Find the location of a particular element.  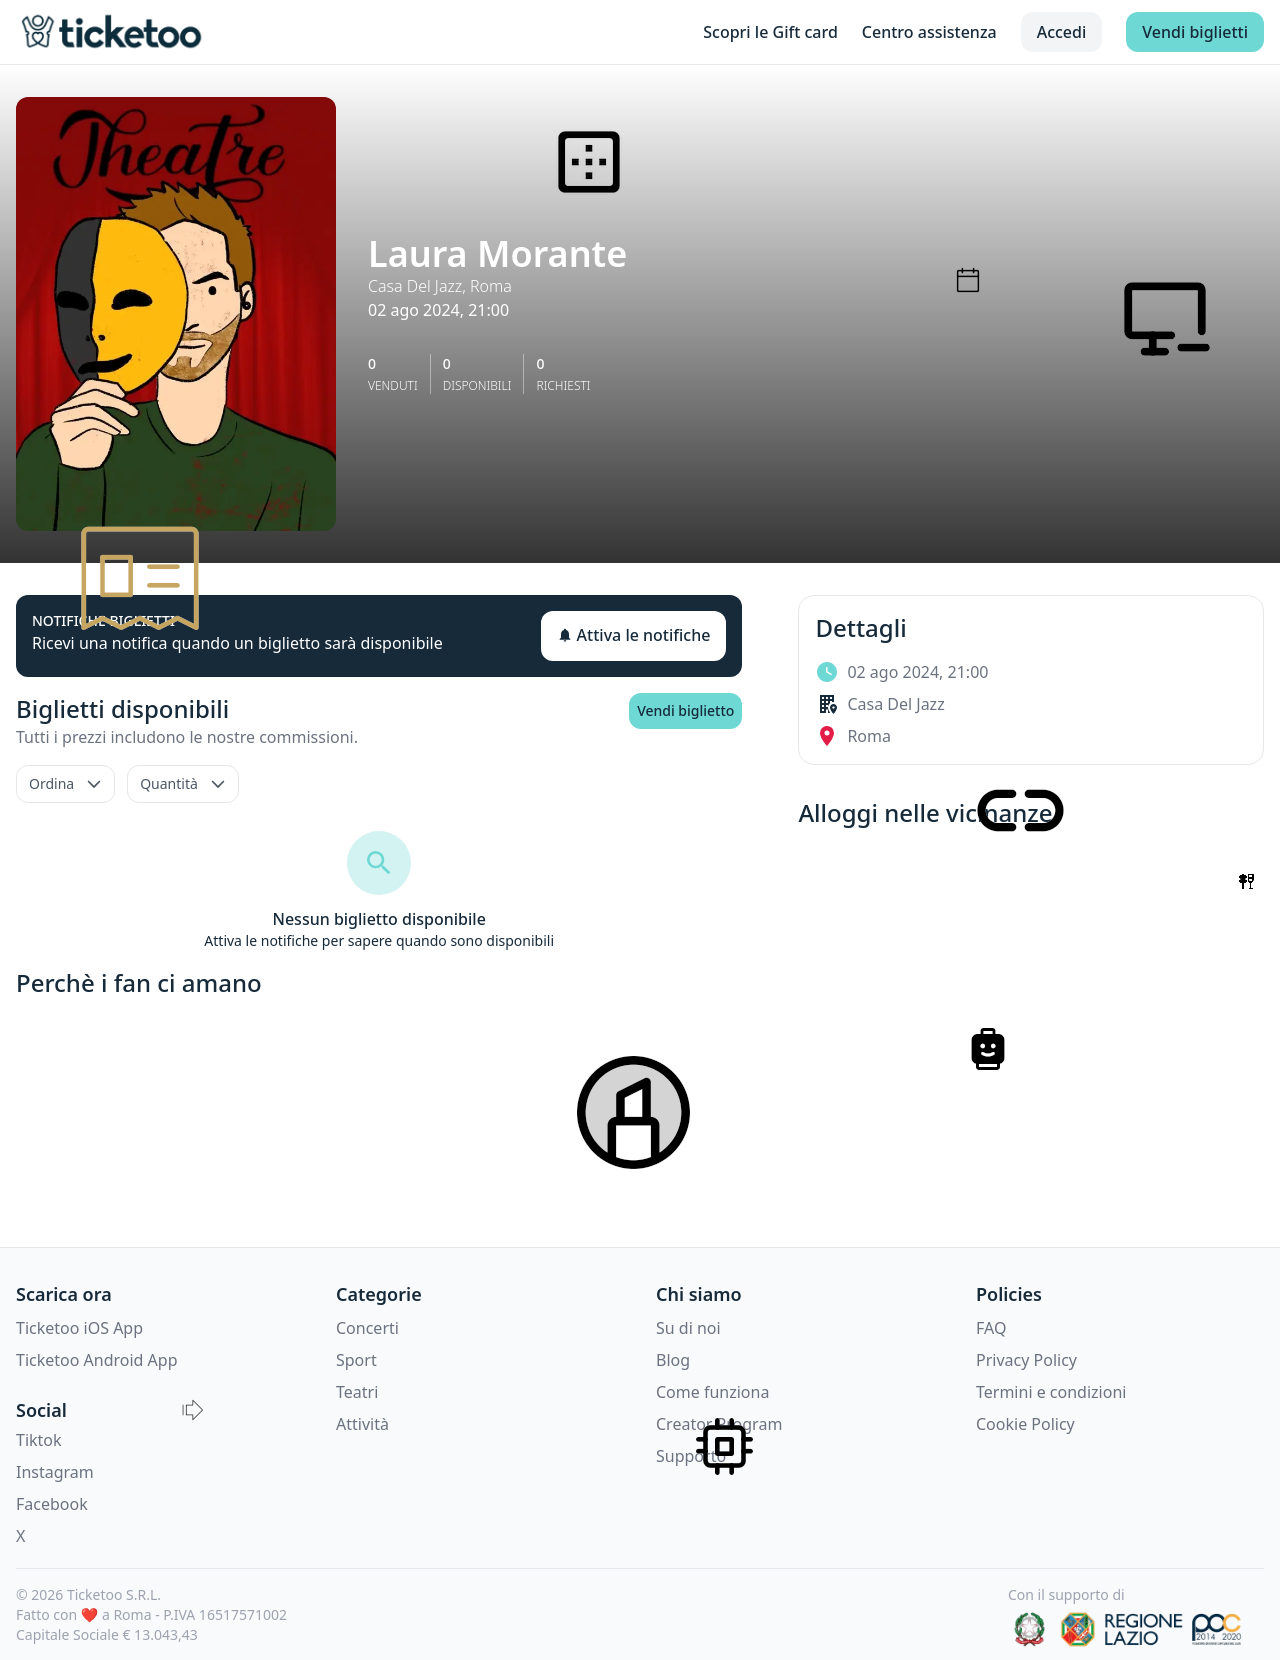

indicates a playful or fun mode is located at coordinates (988, 1049).